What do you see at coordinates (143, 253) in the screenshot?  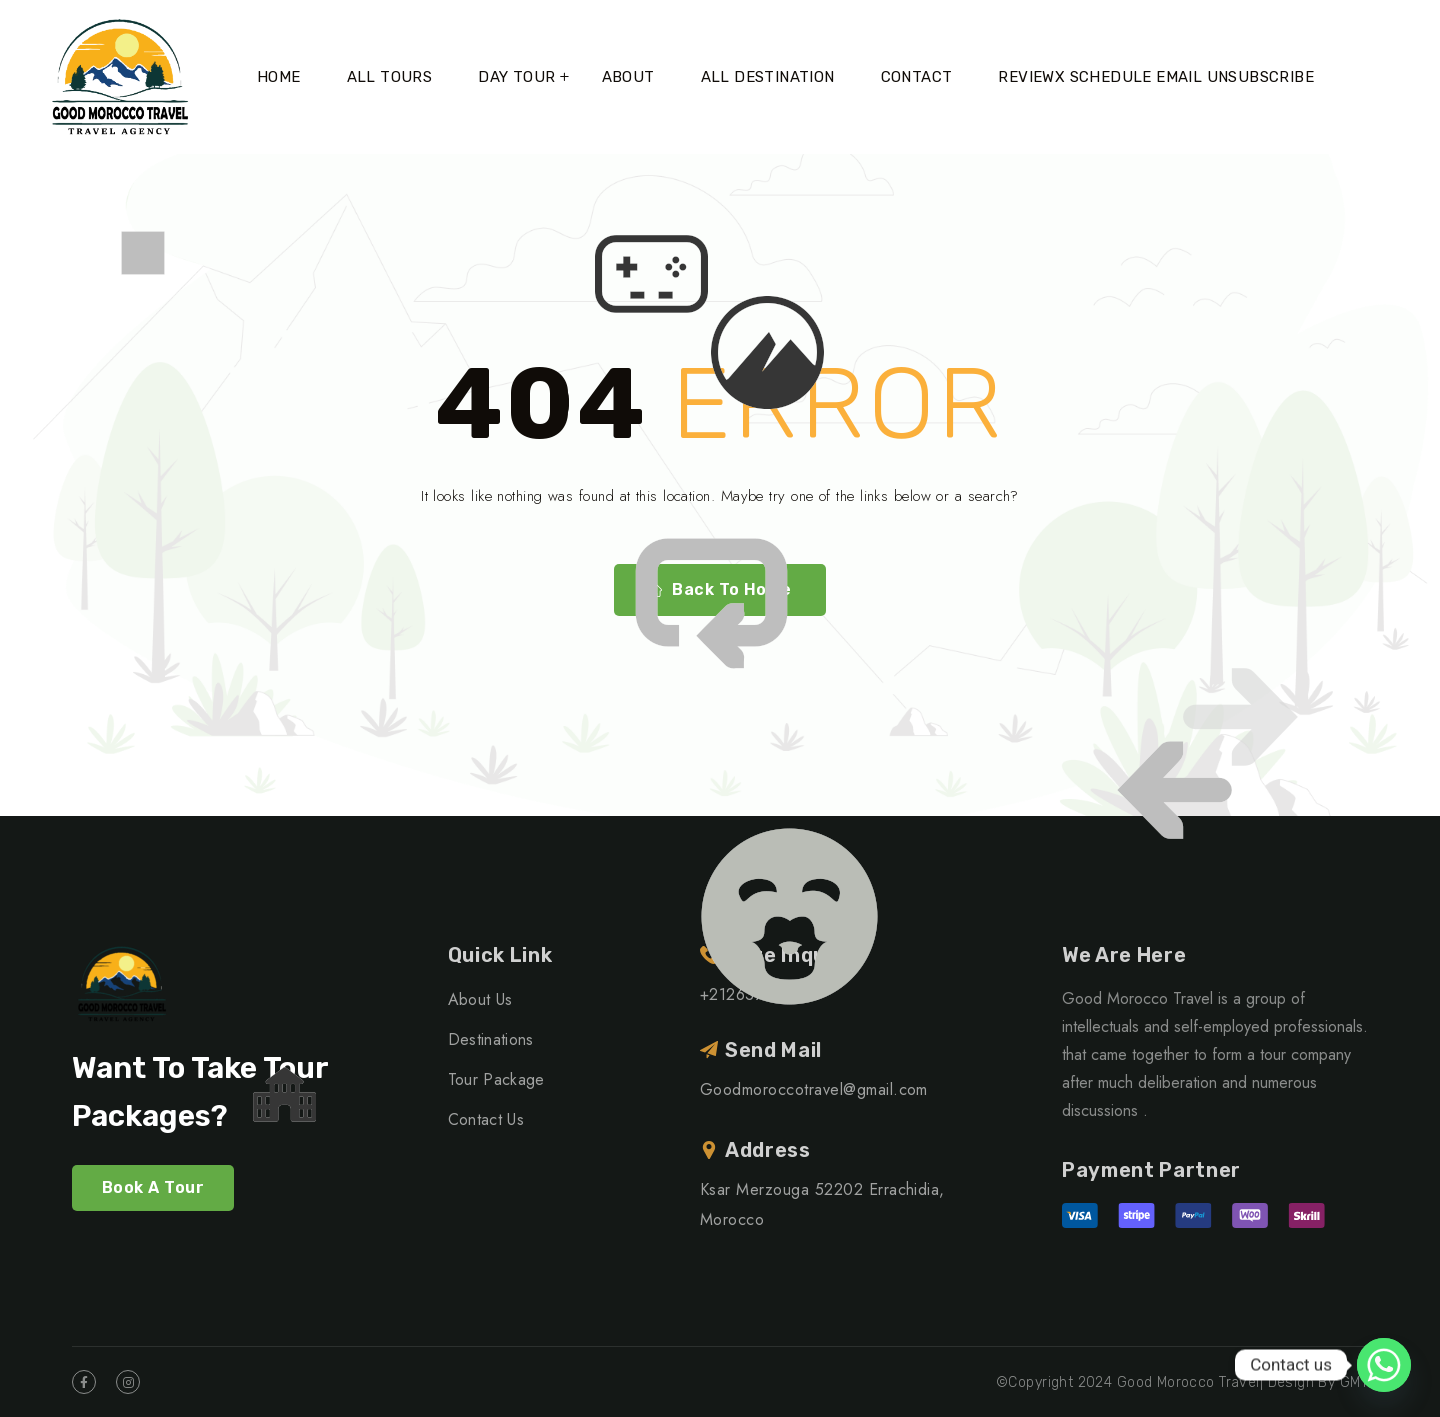 I see `stop media playback` at bounding box center [143, 253].